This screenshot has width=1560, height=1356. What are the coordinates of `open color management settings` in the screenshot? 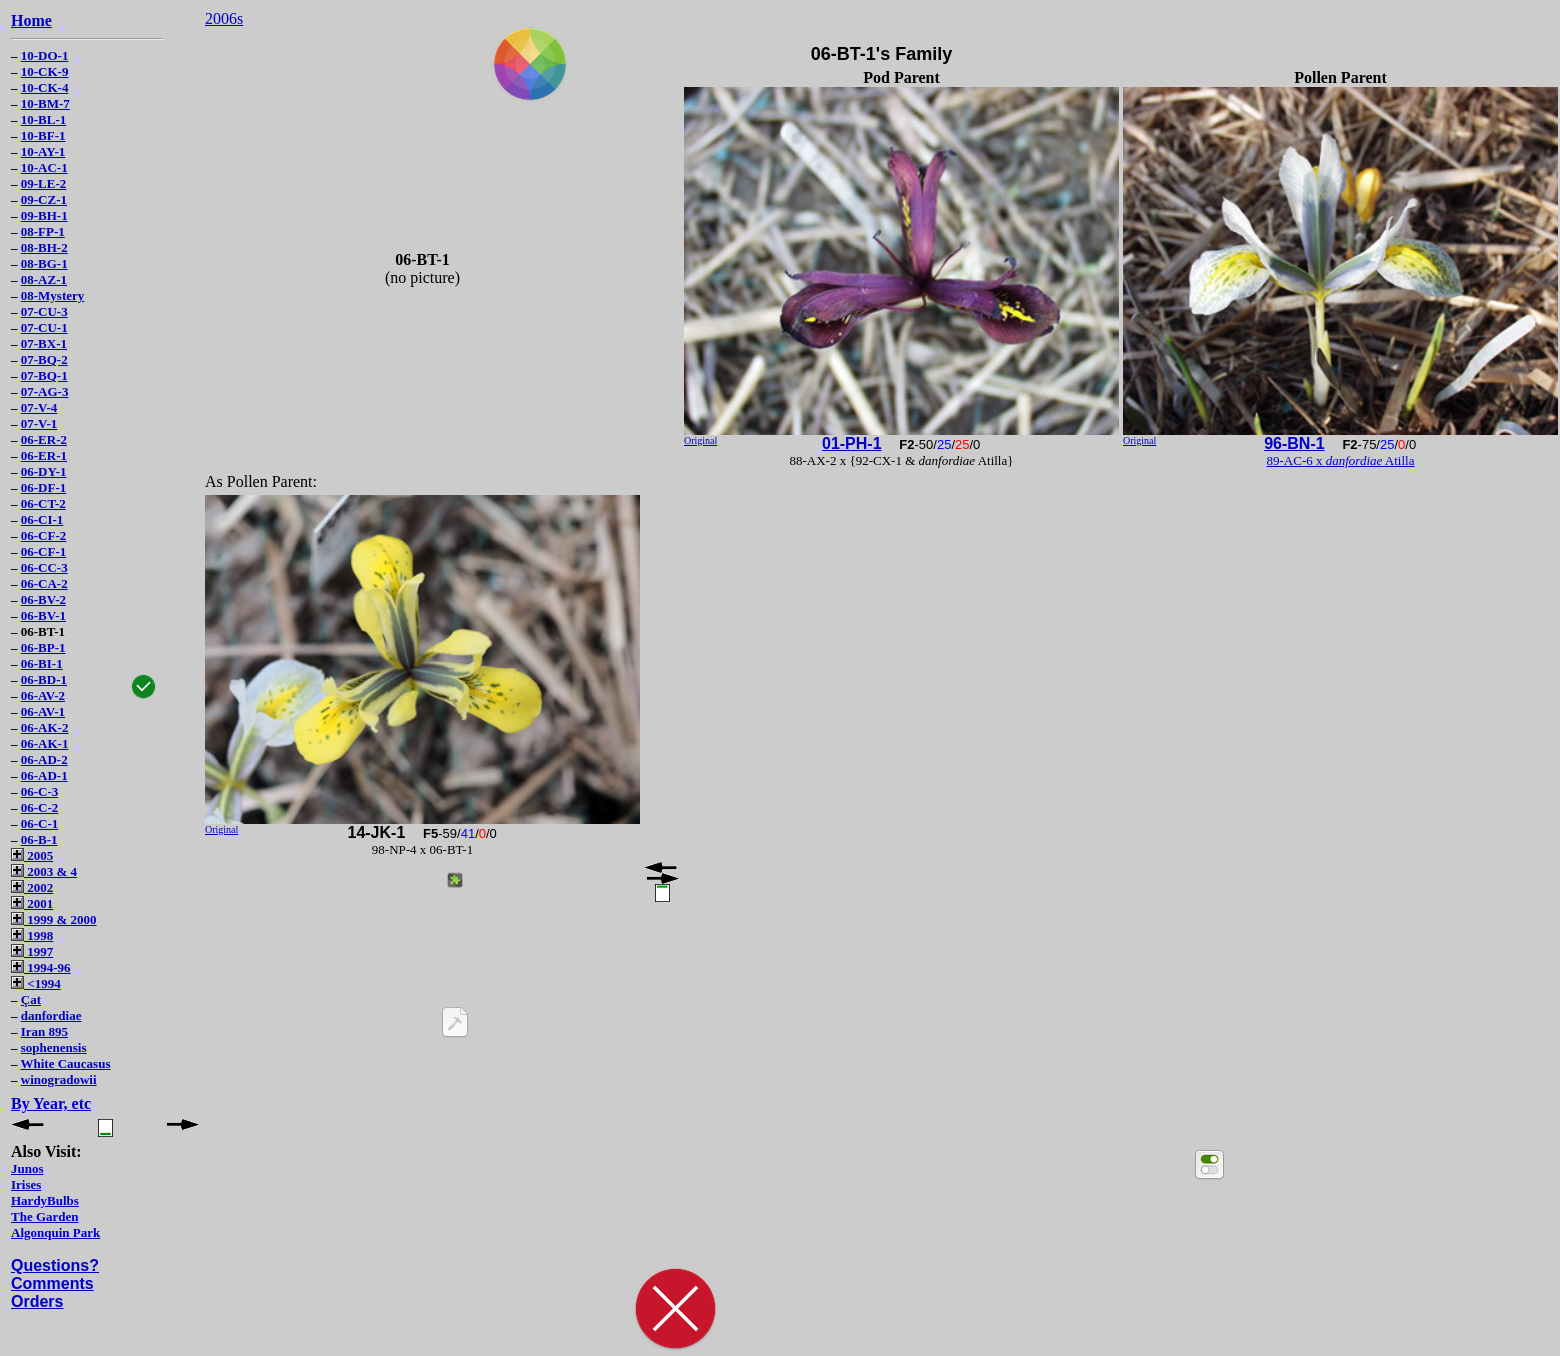 It's located at (530, 64).